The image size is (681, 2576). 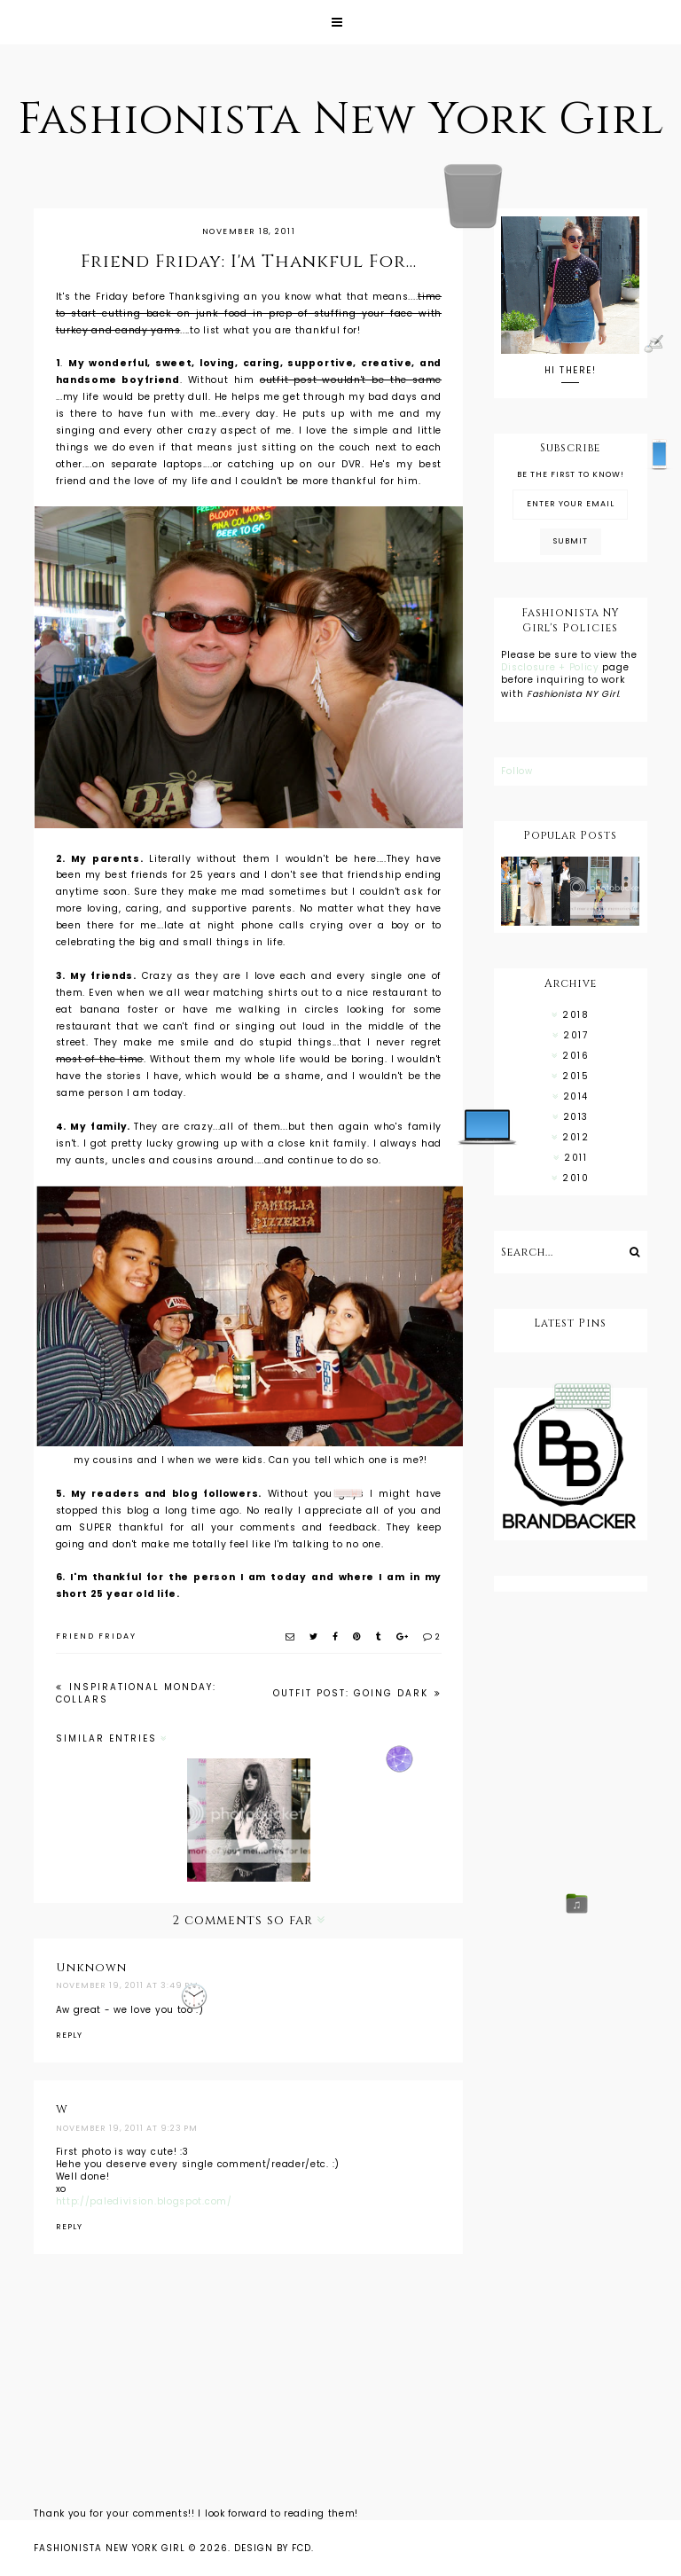 What do you see at coordinates (348, 1492) in the screenshot?
I see `connect a pink bluetooth keyboard` at bounding box center [348, 1492].